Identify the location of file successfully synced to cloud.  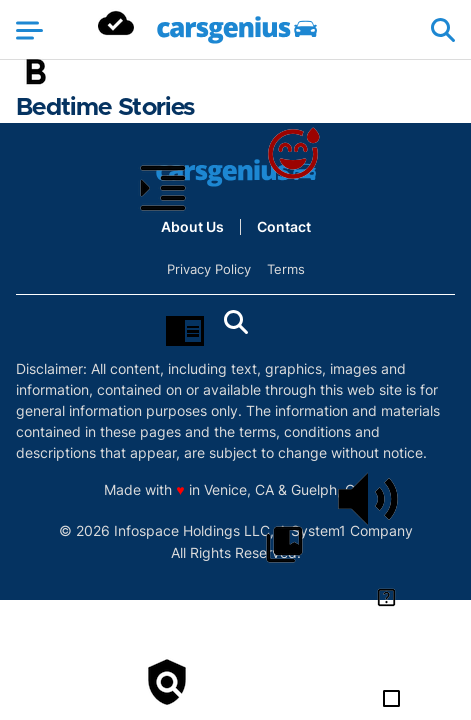
(116, 23).